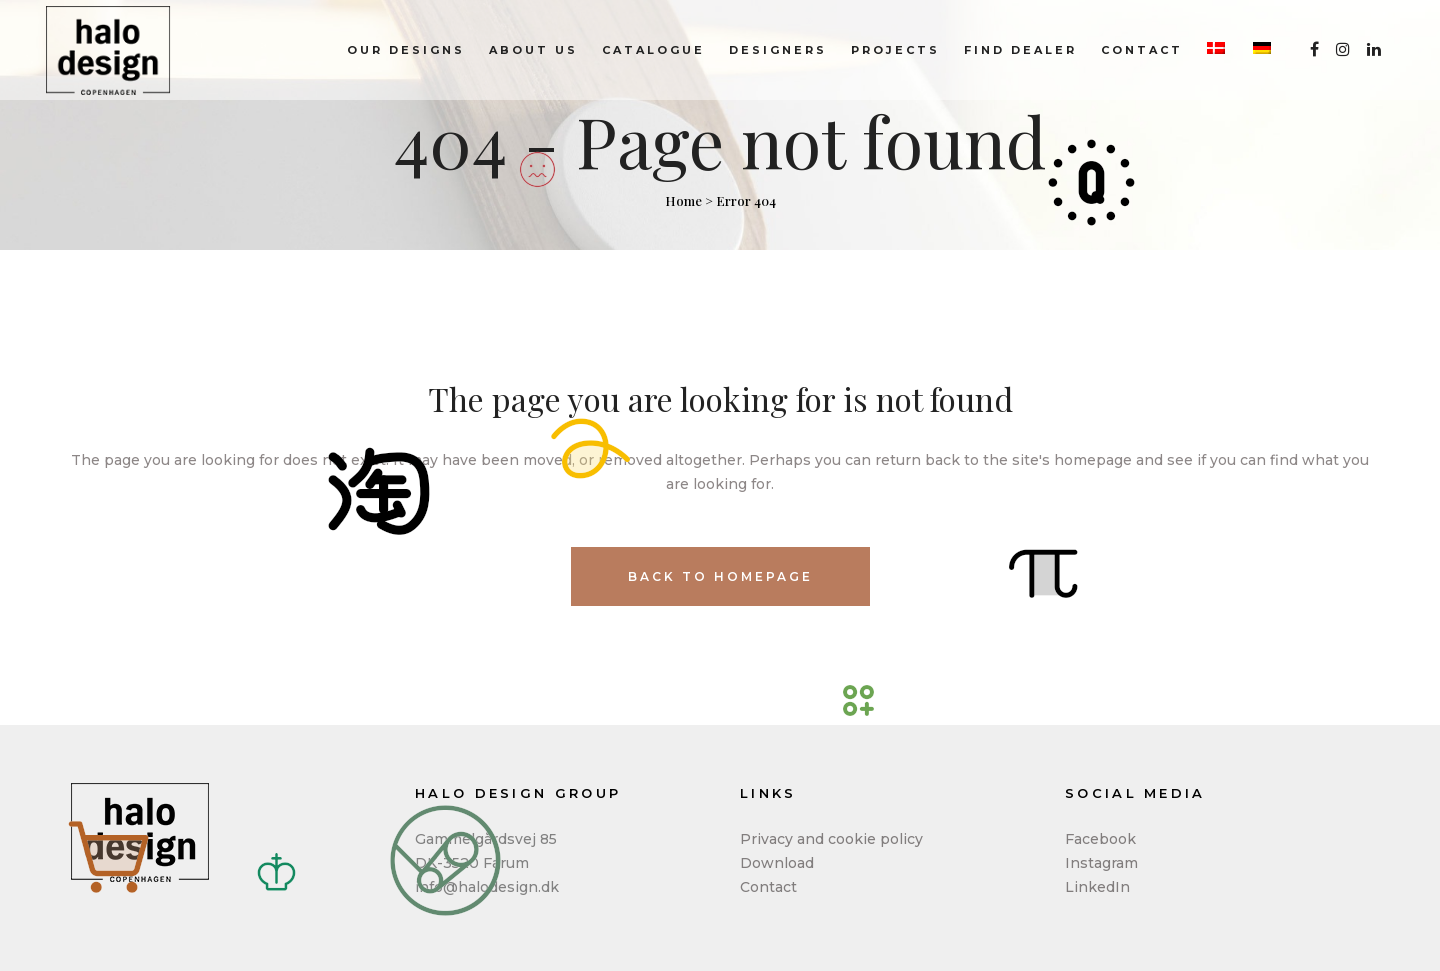 This screenshot has height=971, width=1440. What do you see at coordinates (110, 857) in the screenshot?
I see `view your shopping cart` at bounding box center [110, 857].